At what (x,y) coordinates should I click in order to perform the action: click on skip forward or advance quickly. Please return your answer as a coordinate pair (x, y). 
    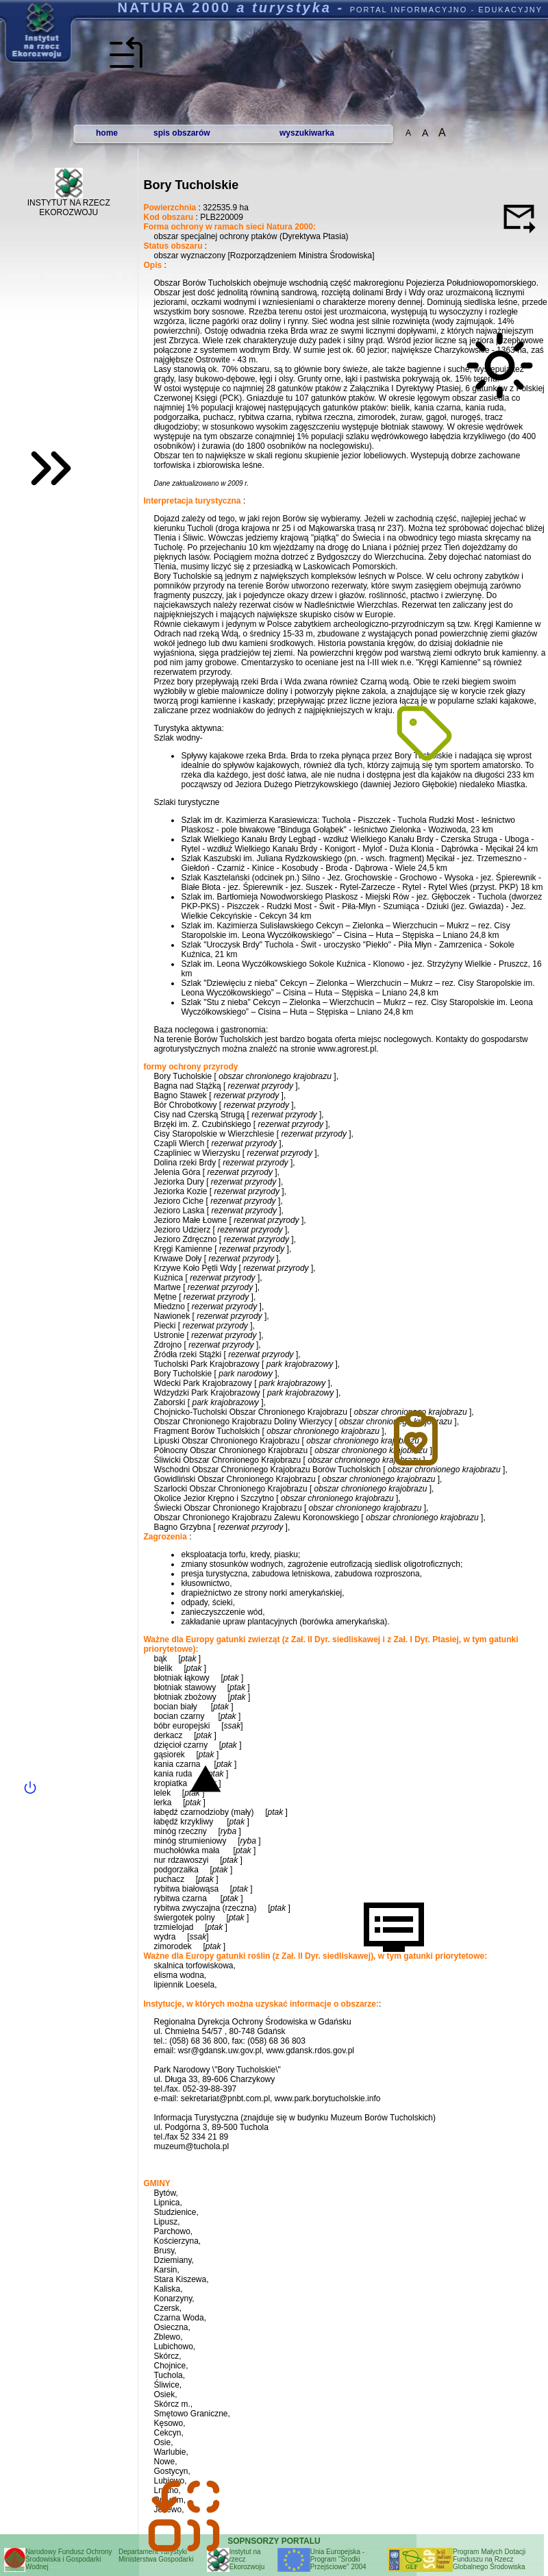
    Looking at the image, I should click on (51, 468).